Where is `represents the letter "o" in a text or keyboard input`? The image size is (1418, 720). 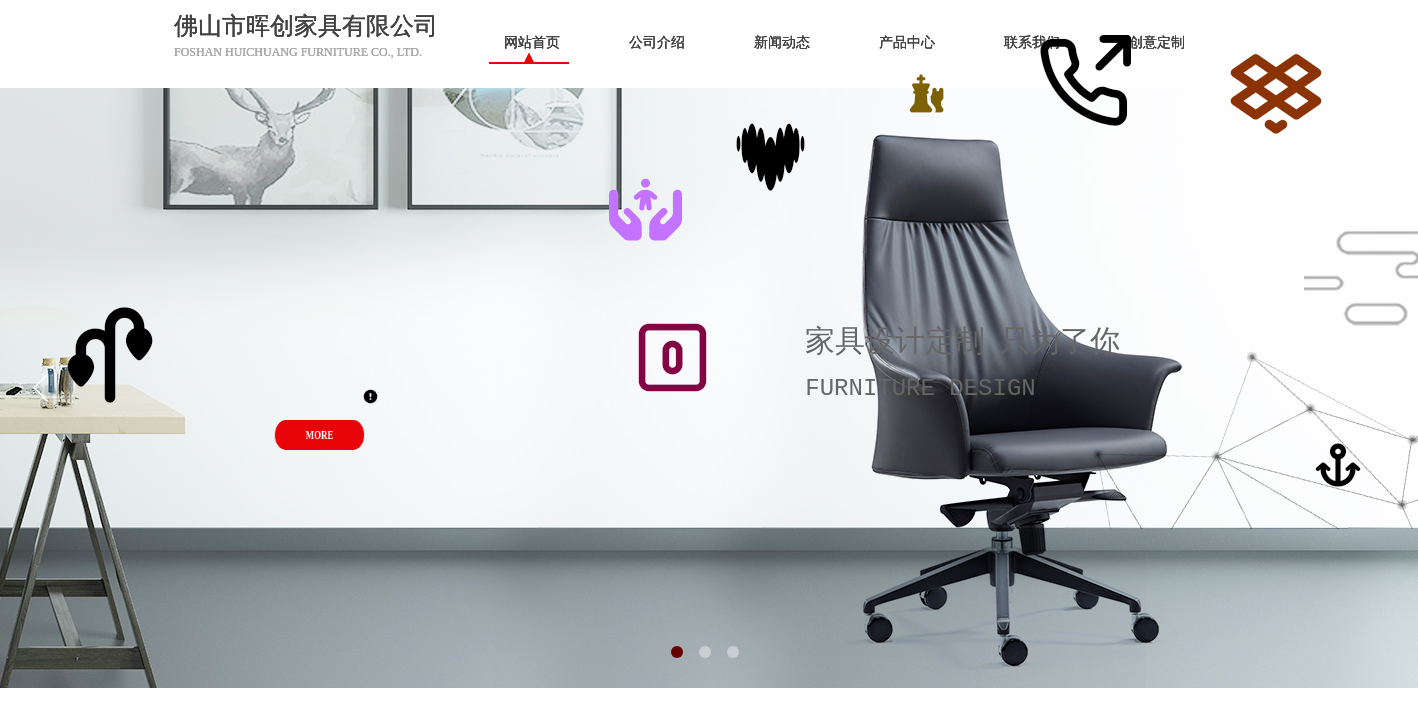 represents the letter "o" in a text or keyboard input is located at coordinates (672, 357).